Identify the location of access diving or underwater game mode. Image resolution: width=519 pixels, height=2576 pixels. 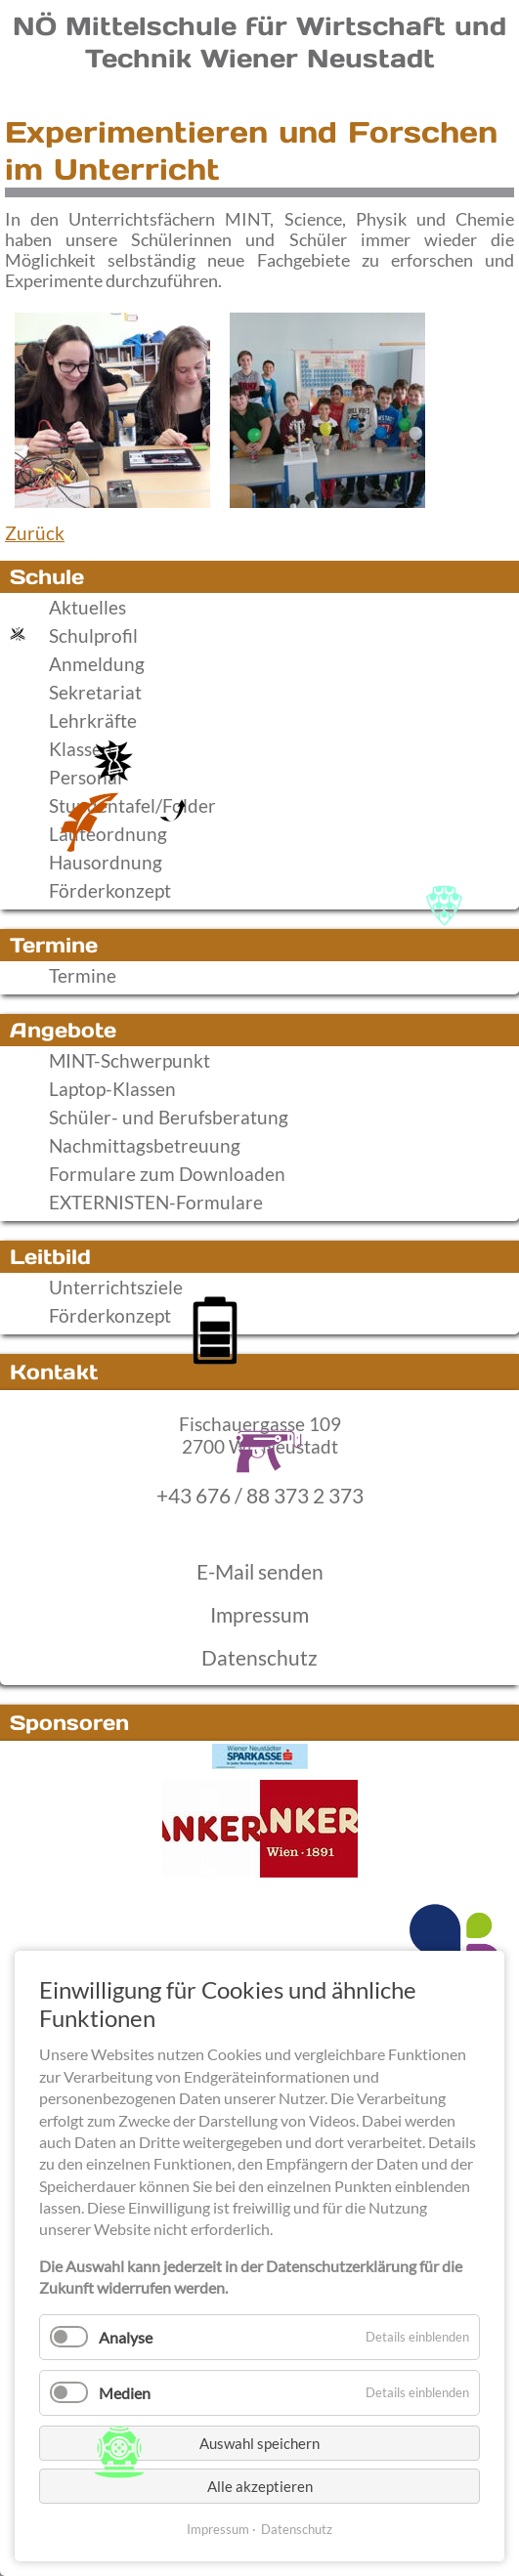
(119, 2452).